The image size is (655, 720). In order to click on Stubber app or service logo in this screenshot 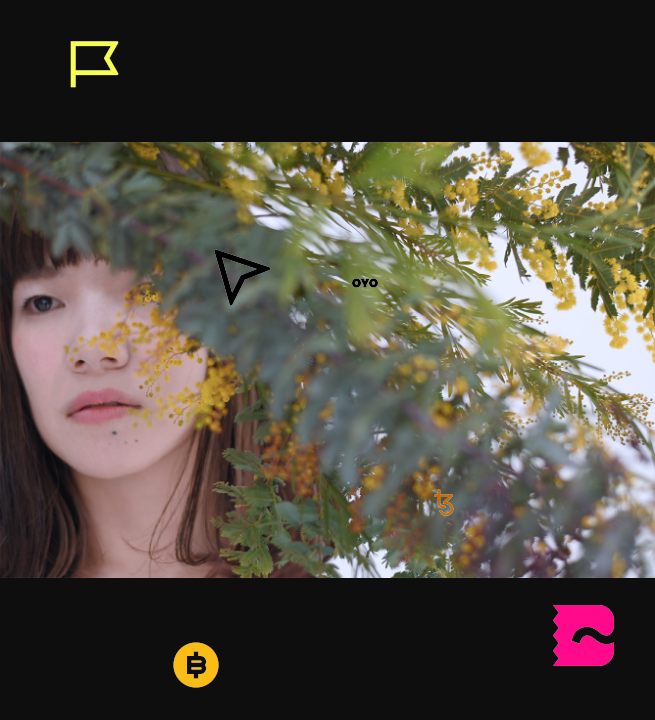, I will do `click(583, 635)`.